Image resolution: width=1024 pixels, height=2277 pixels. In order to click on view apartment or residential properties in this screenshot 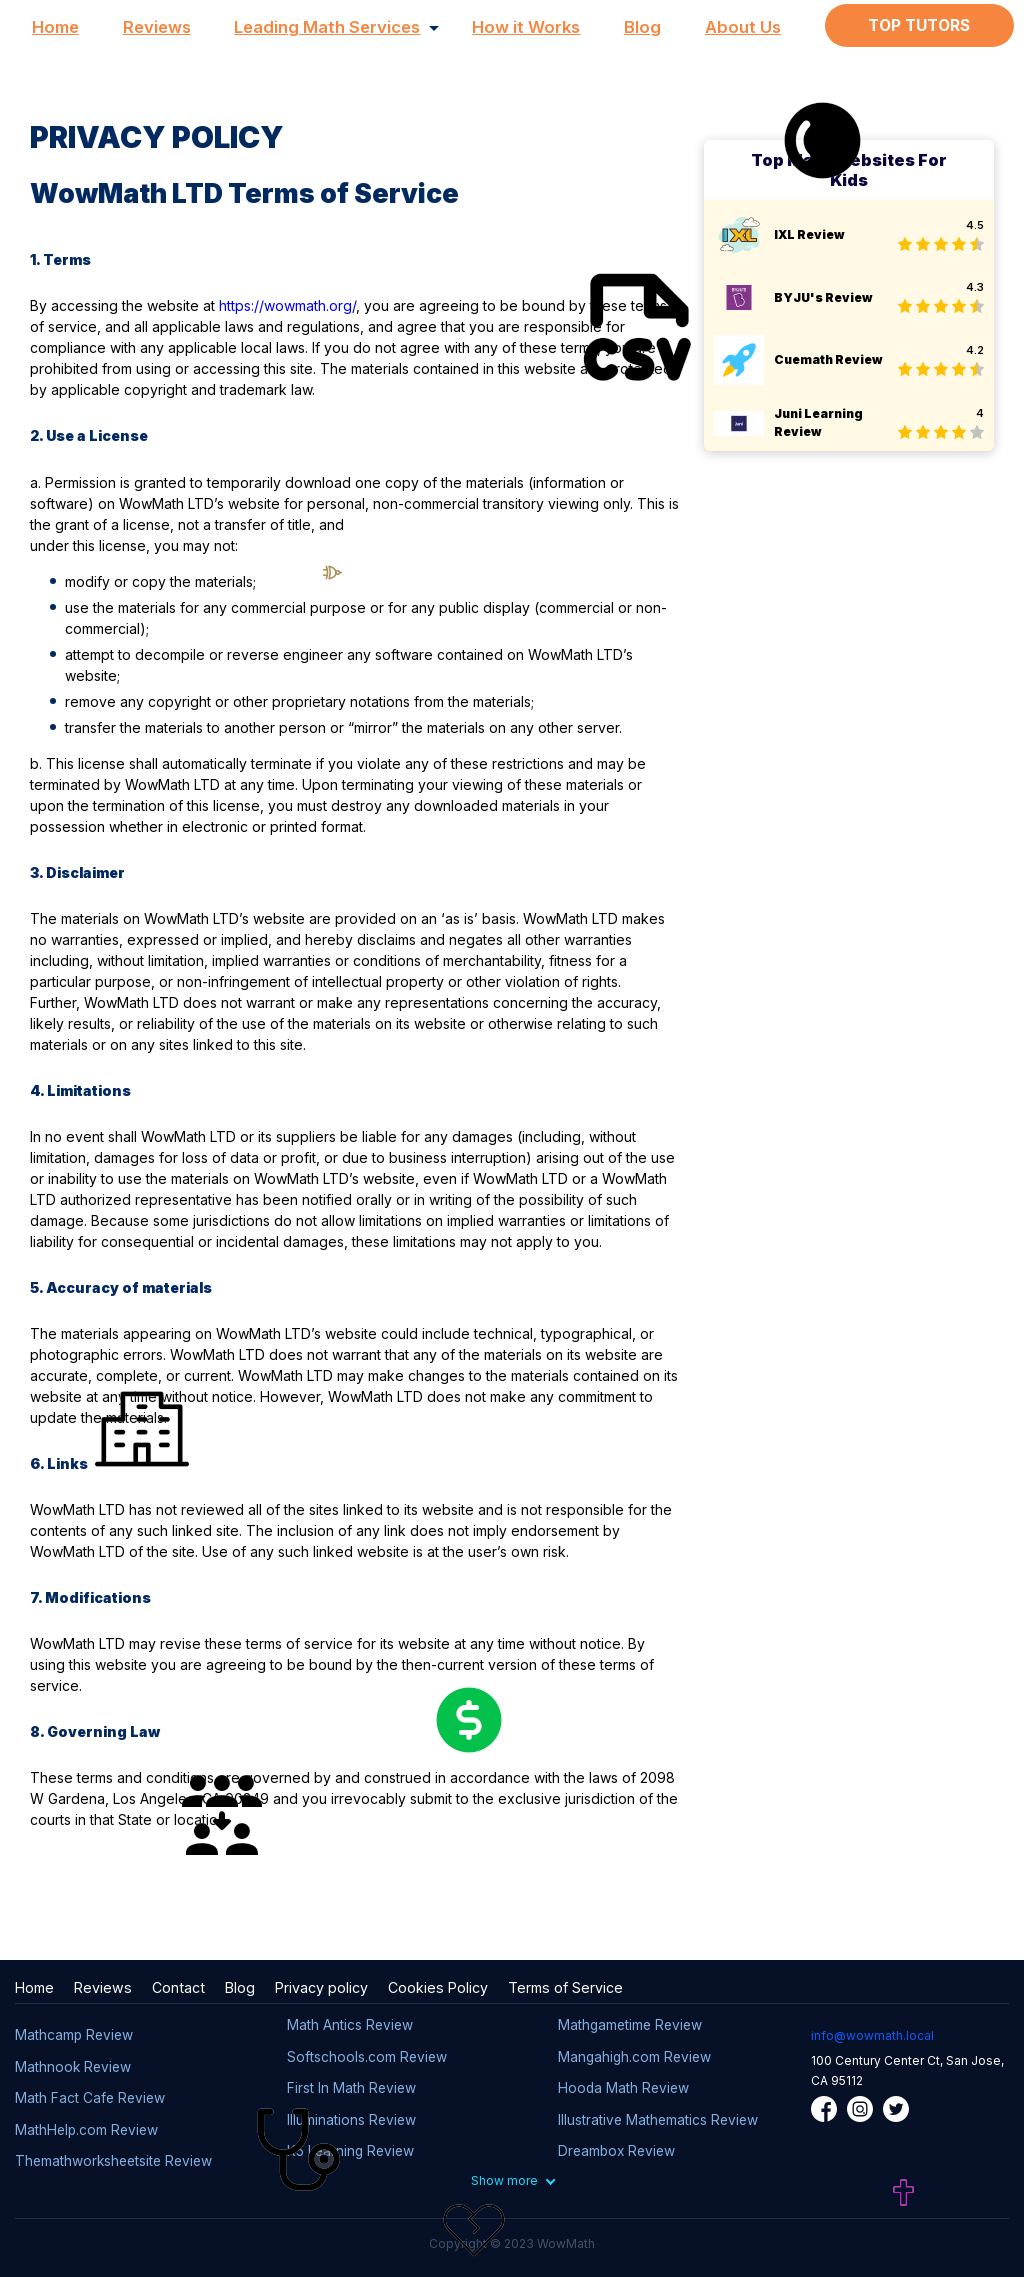, I will do `click(142, 1429)`.